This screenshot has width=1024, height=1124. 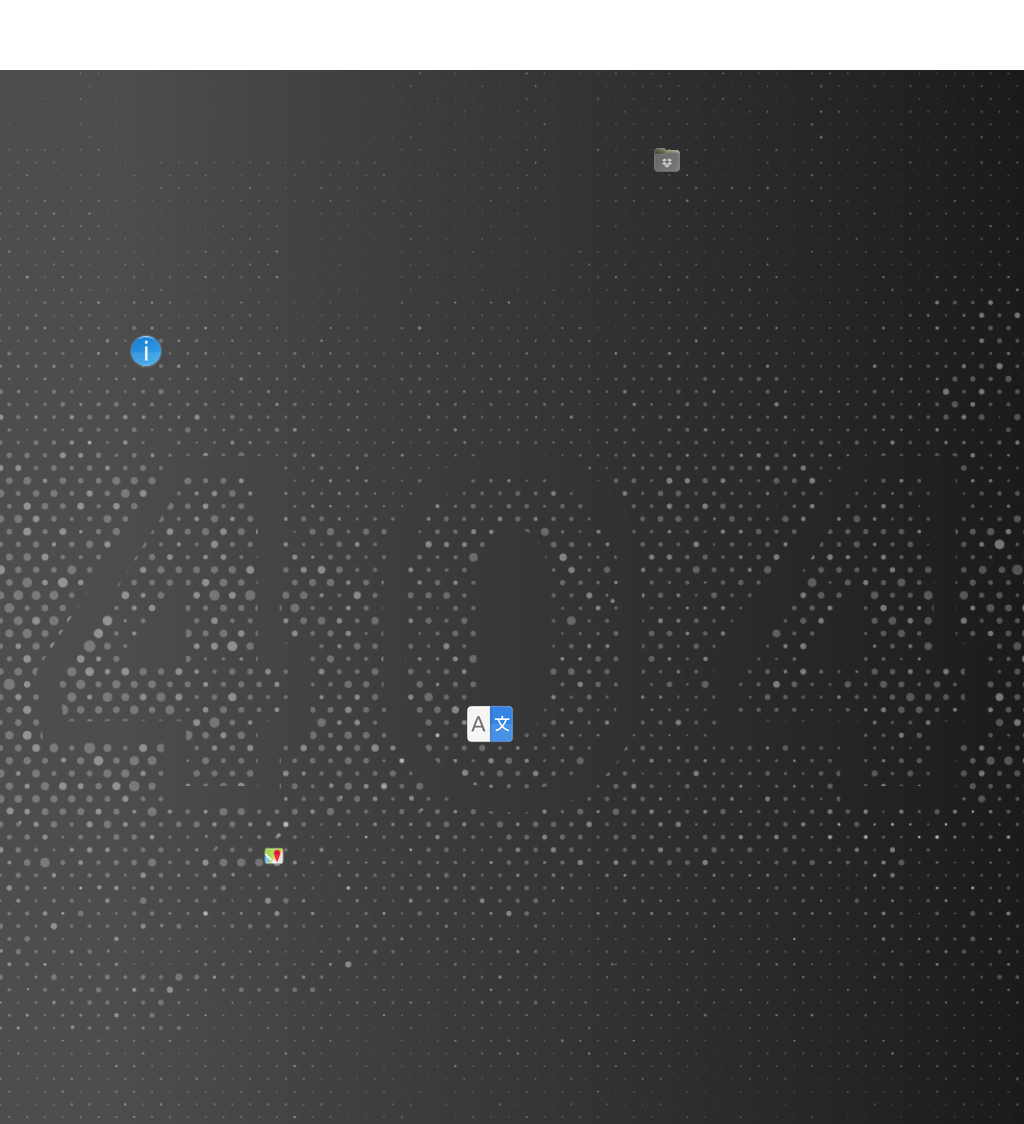 What do you see at coordinates (146, 351) in the screenshot?
I see `view information or details about this item` at bounding box center [146, 351].